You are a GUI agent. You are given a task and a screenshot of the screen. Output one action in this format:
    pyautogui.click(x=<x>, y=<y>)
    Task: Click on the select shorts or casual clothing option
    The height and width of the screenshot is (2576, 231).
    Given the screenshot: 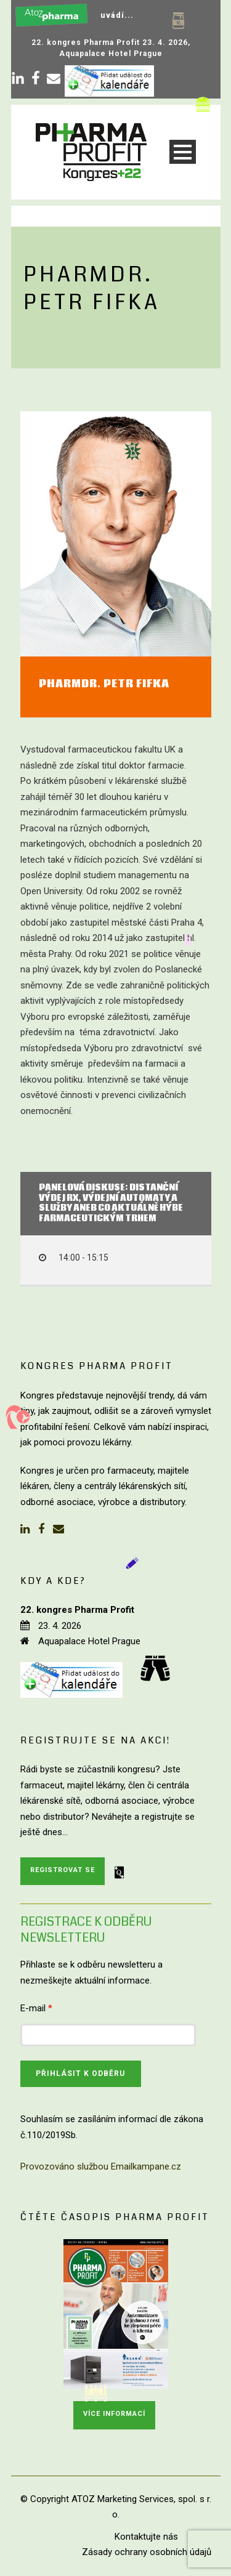 What is the action you would take?
    pyautogui.click(x=155, y=1668)
    